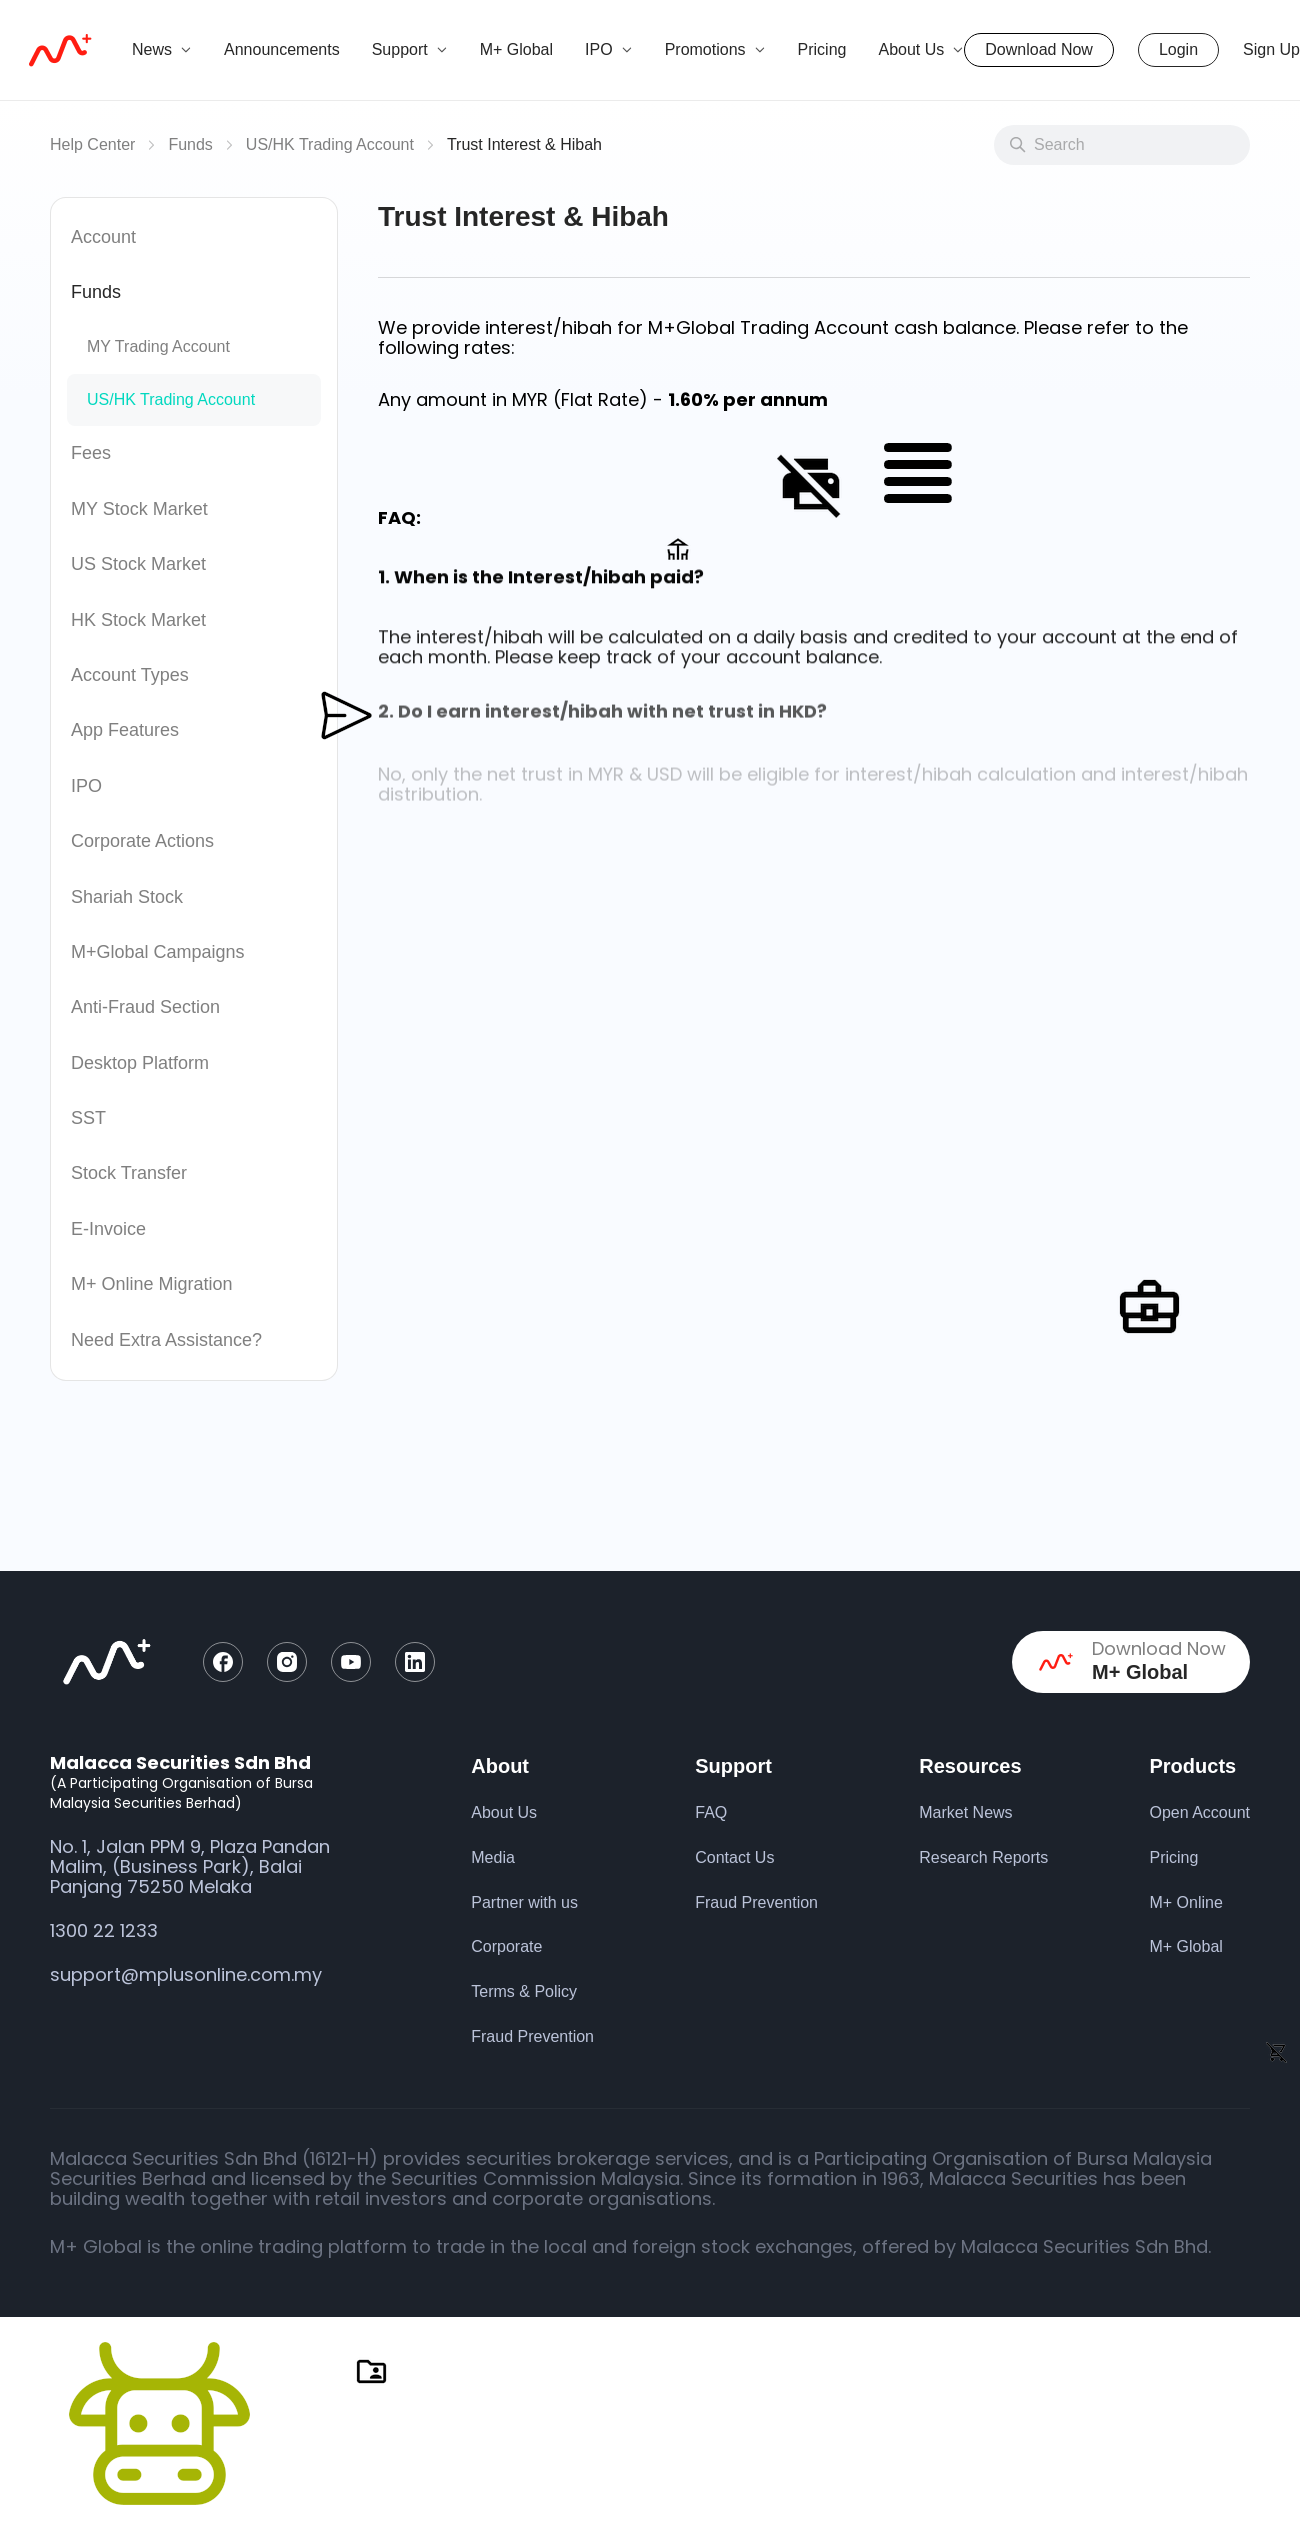 The height and width of the screenshot is (2524, 1300). What do you see at coordinates (346, 715) in the screenshot?
I see `send a message or comment` at bounding box center [346, 715].